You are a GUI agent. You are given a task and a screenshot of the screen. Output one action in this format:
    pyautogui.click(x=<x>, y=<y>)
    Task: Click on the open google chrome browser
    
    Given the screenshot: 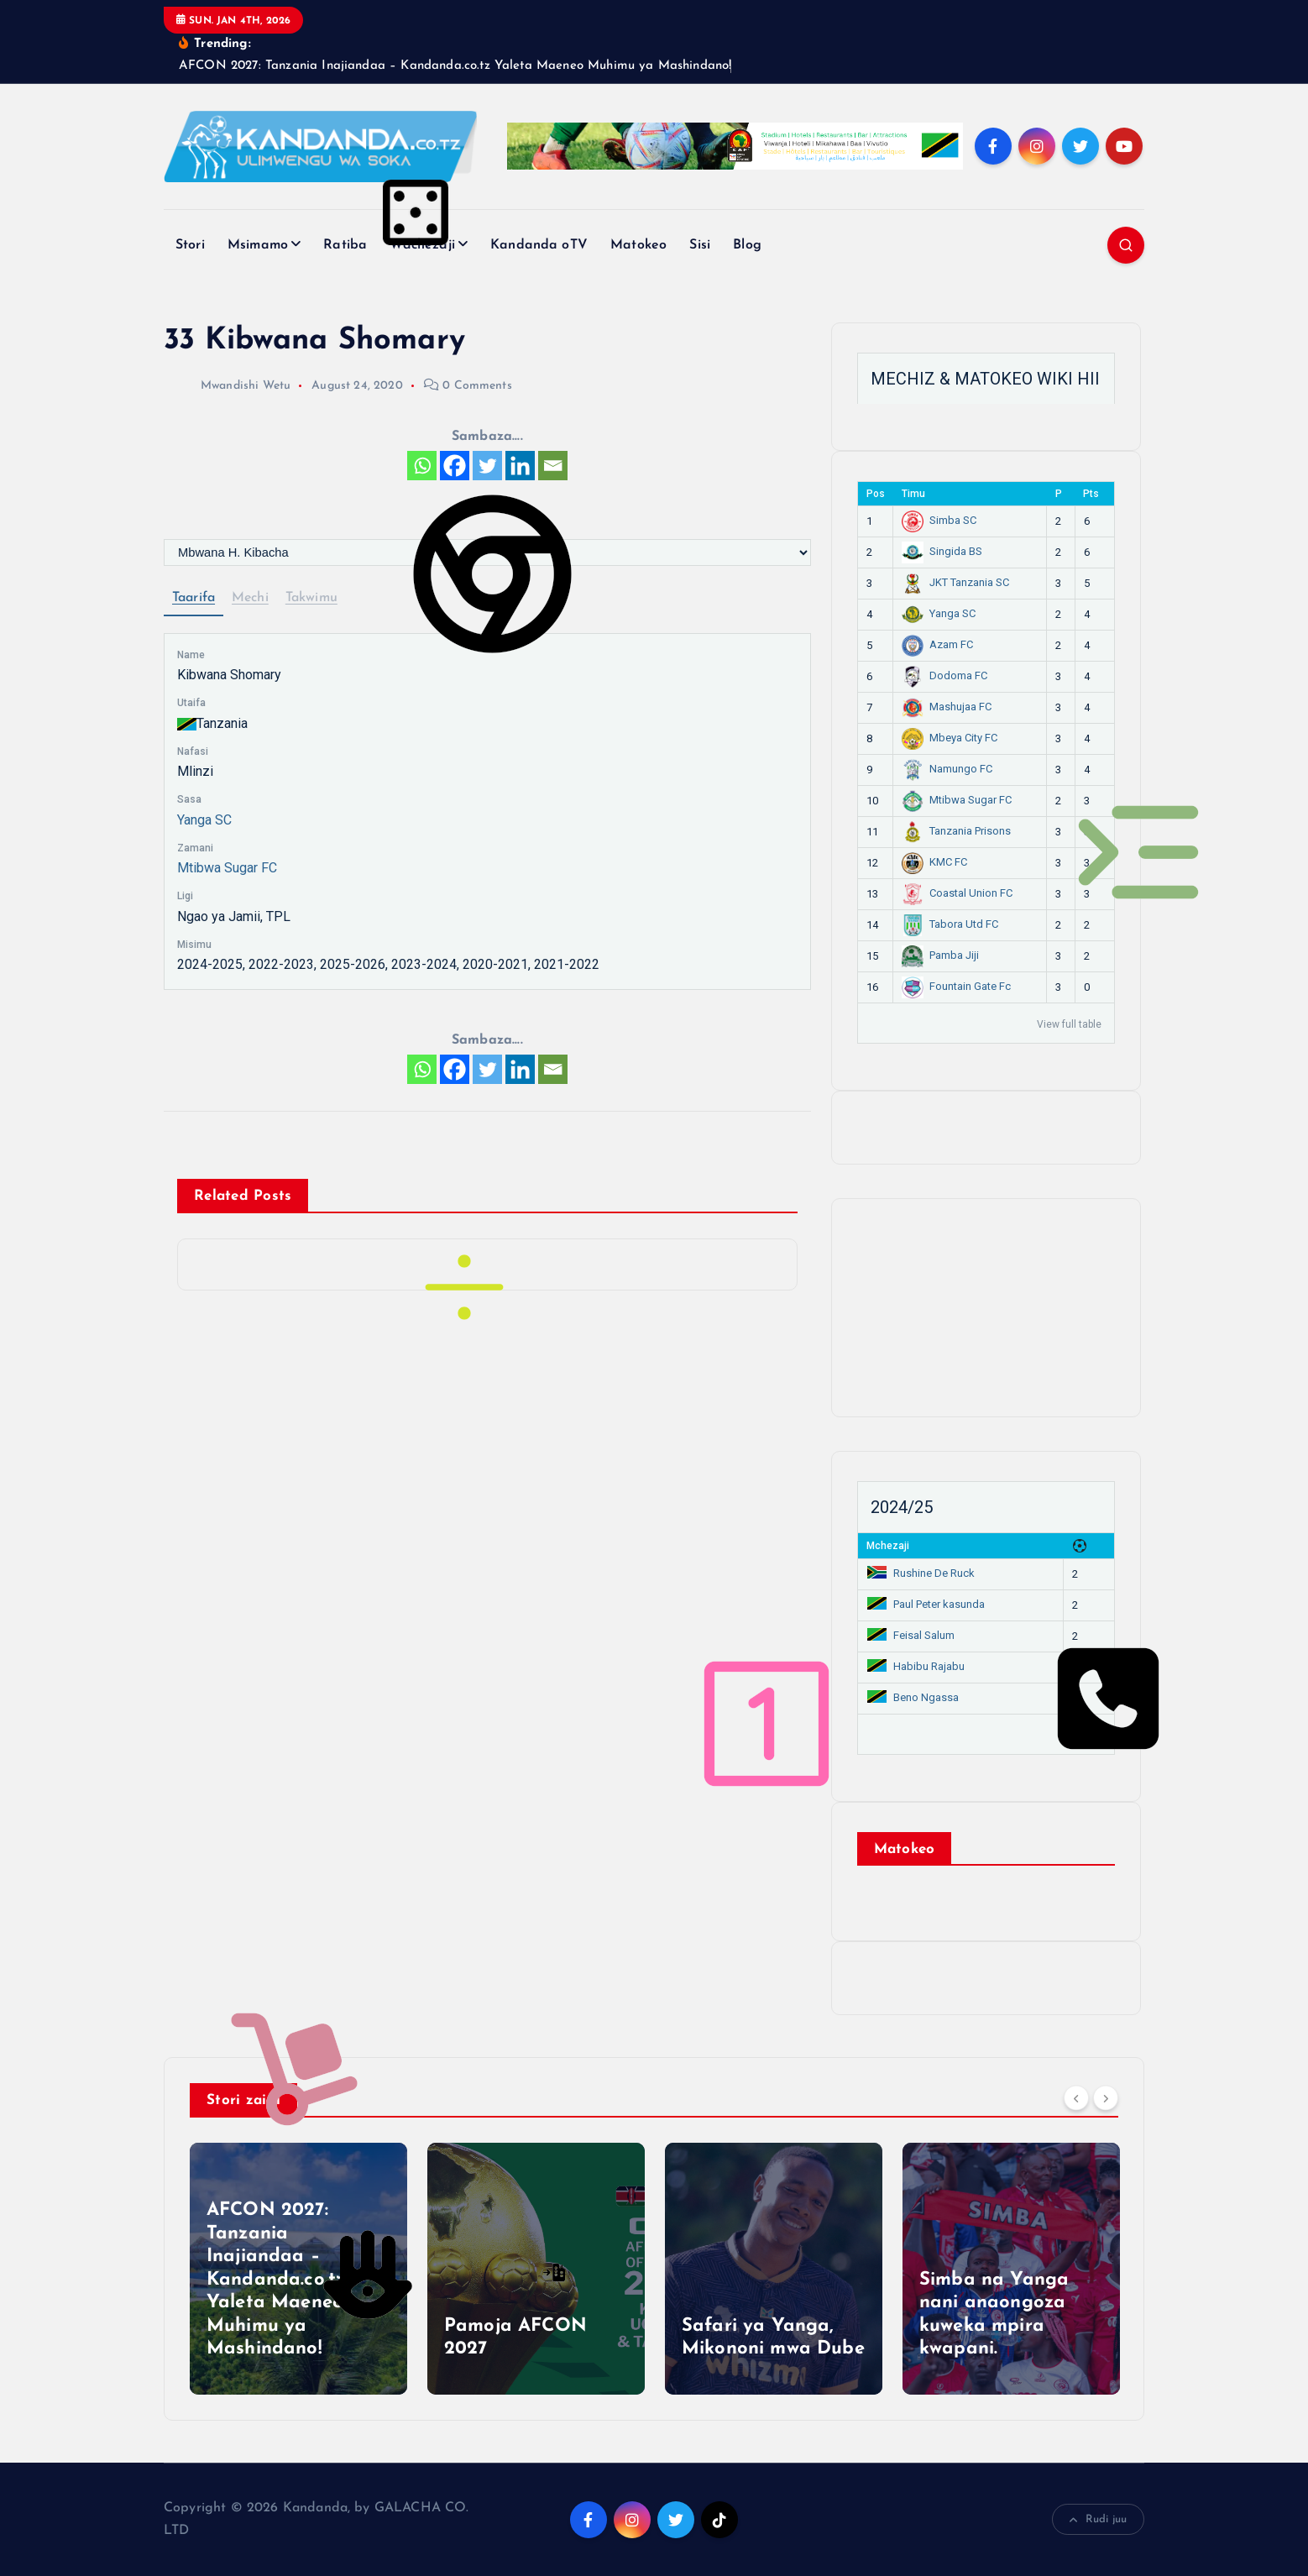 What is the action you would take?
    pyautogui.click(x=492, y=573)
    